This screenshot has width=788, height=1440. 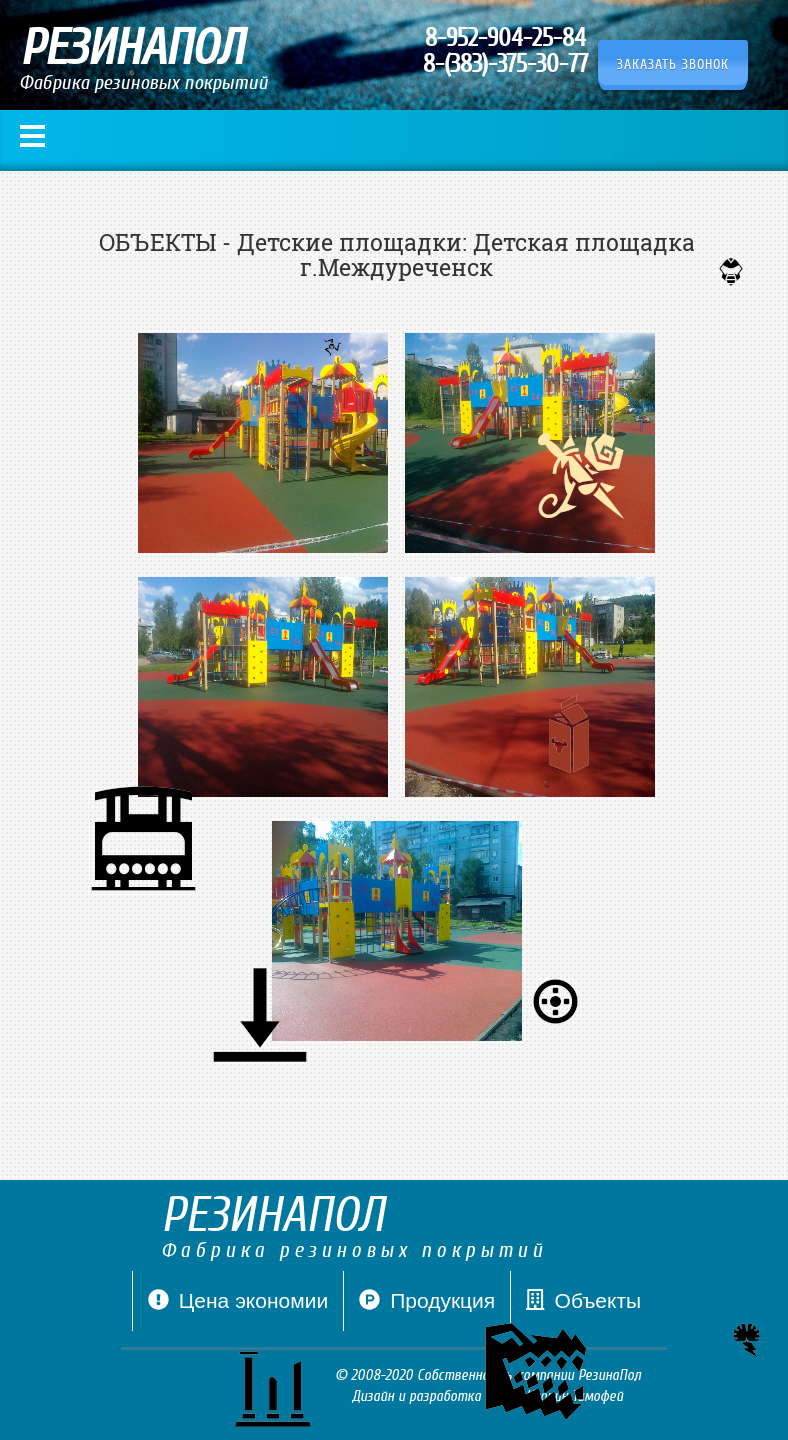 What do you see at coordinates (143, 838) in the screenshot?
I see `access public transit or tram services` at bounding box center [143, 838].